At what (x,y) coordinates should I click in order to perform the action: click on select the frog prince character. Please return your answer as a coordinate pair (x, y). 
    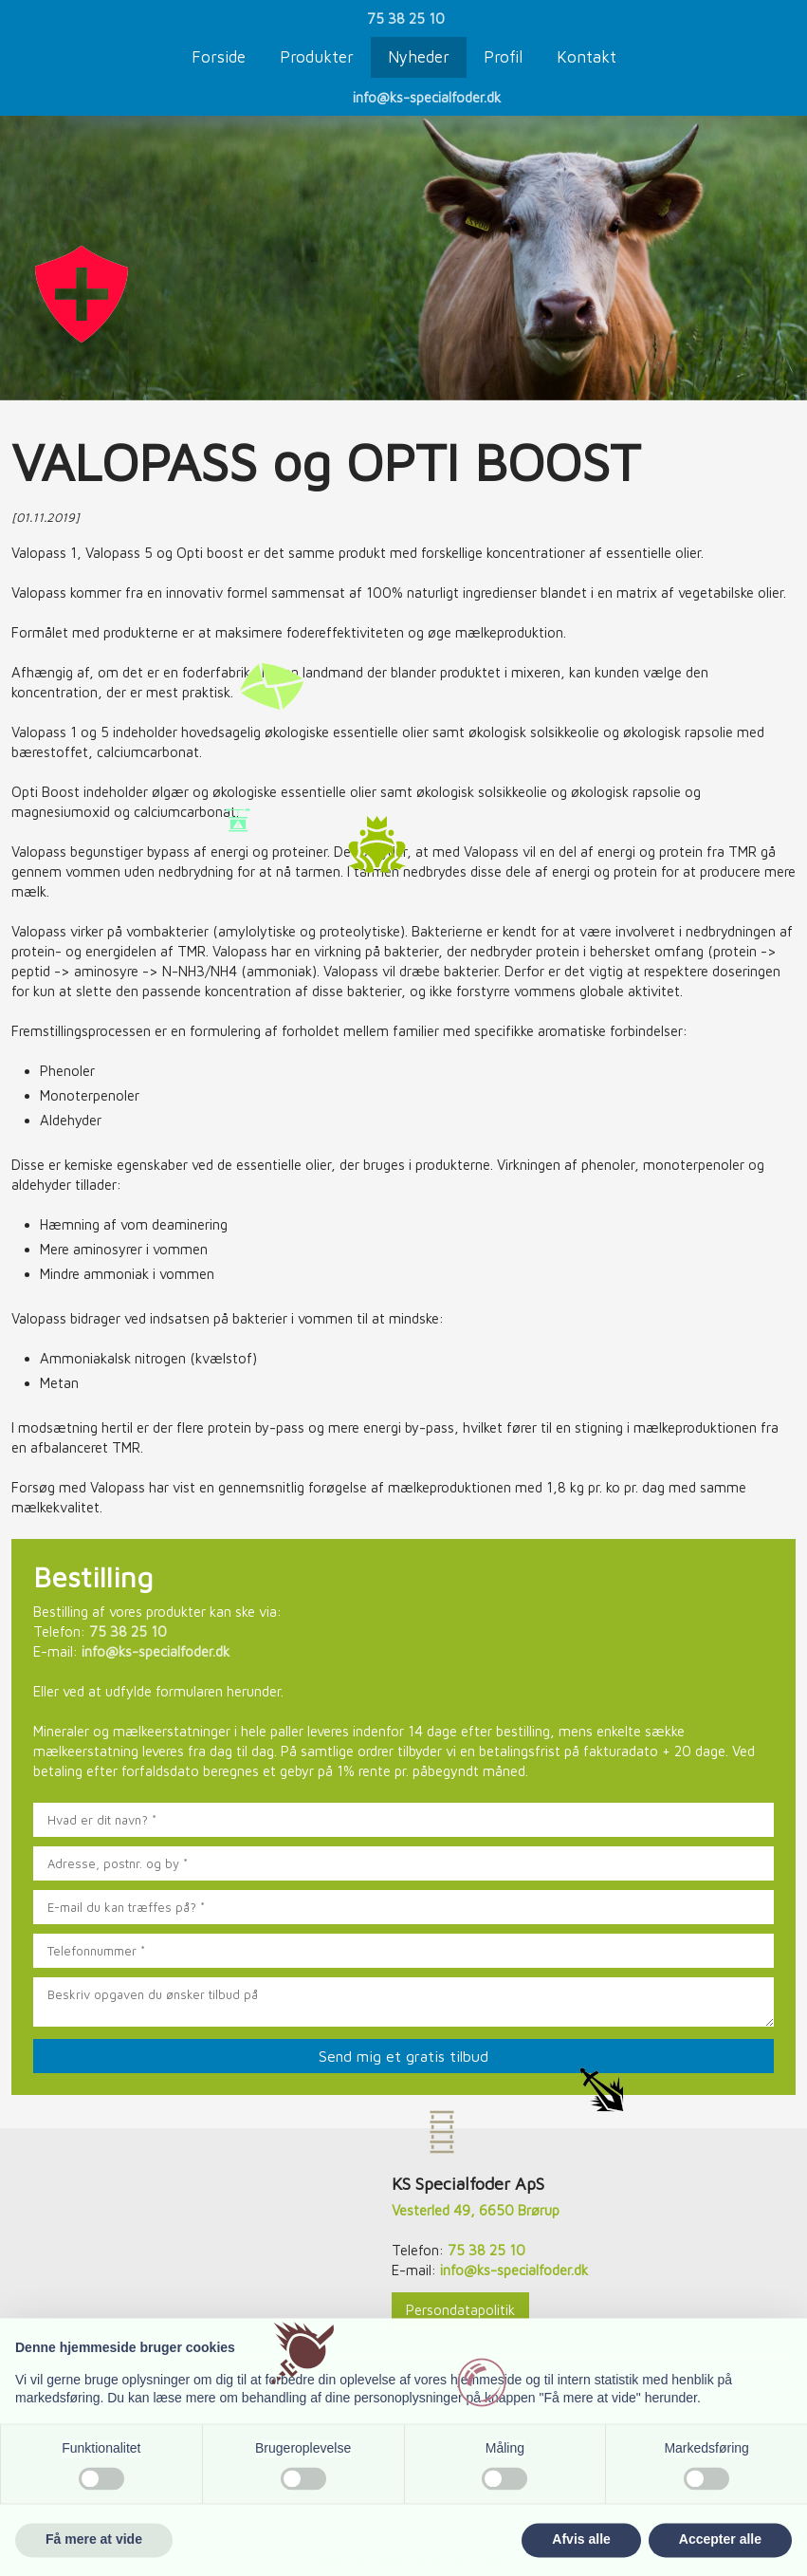
    Looking at the image, I should click on (376, 844).